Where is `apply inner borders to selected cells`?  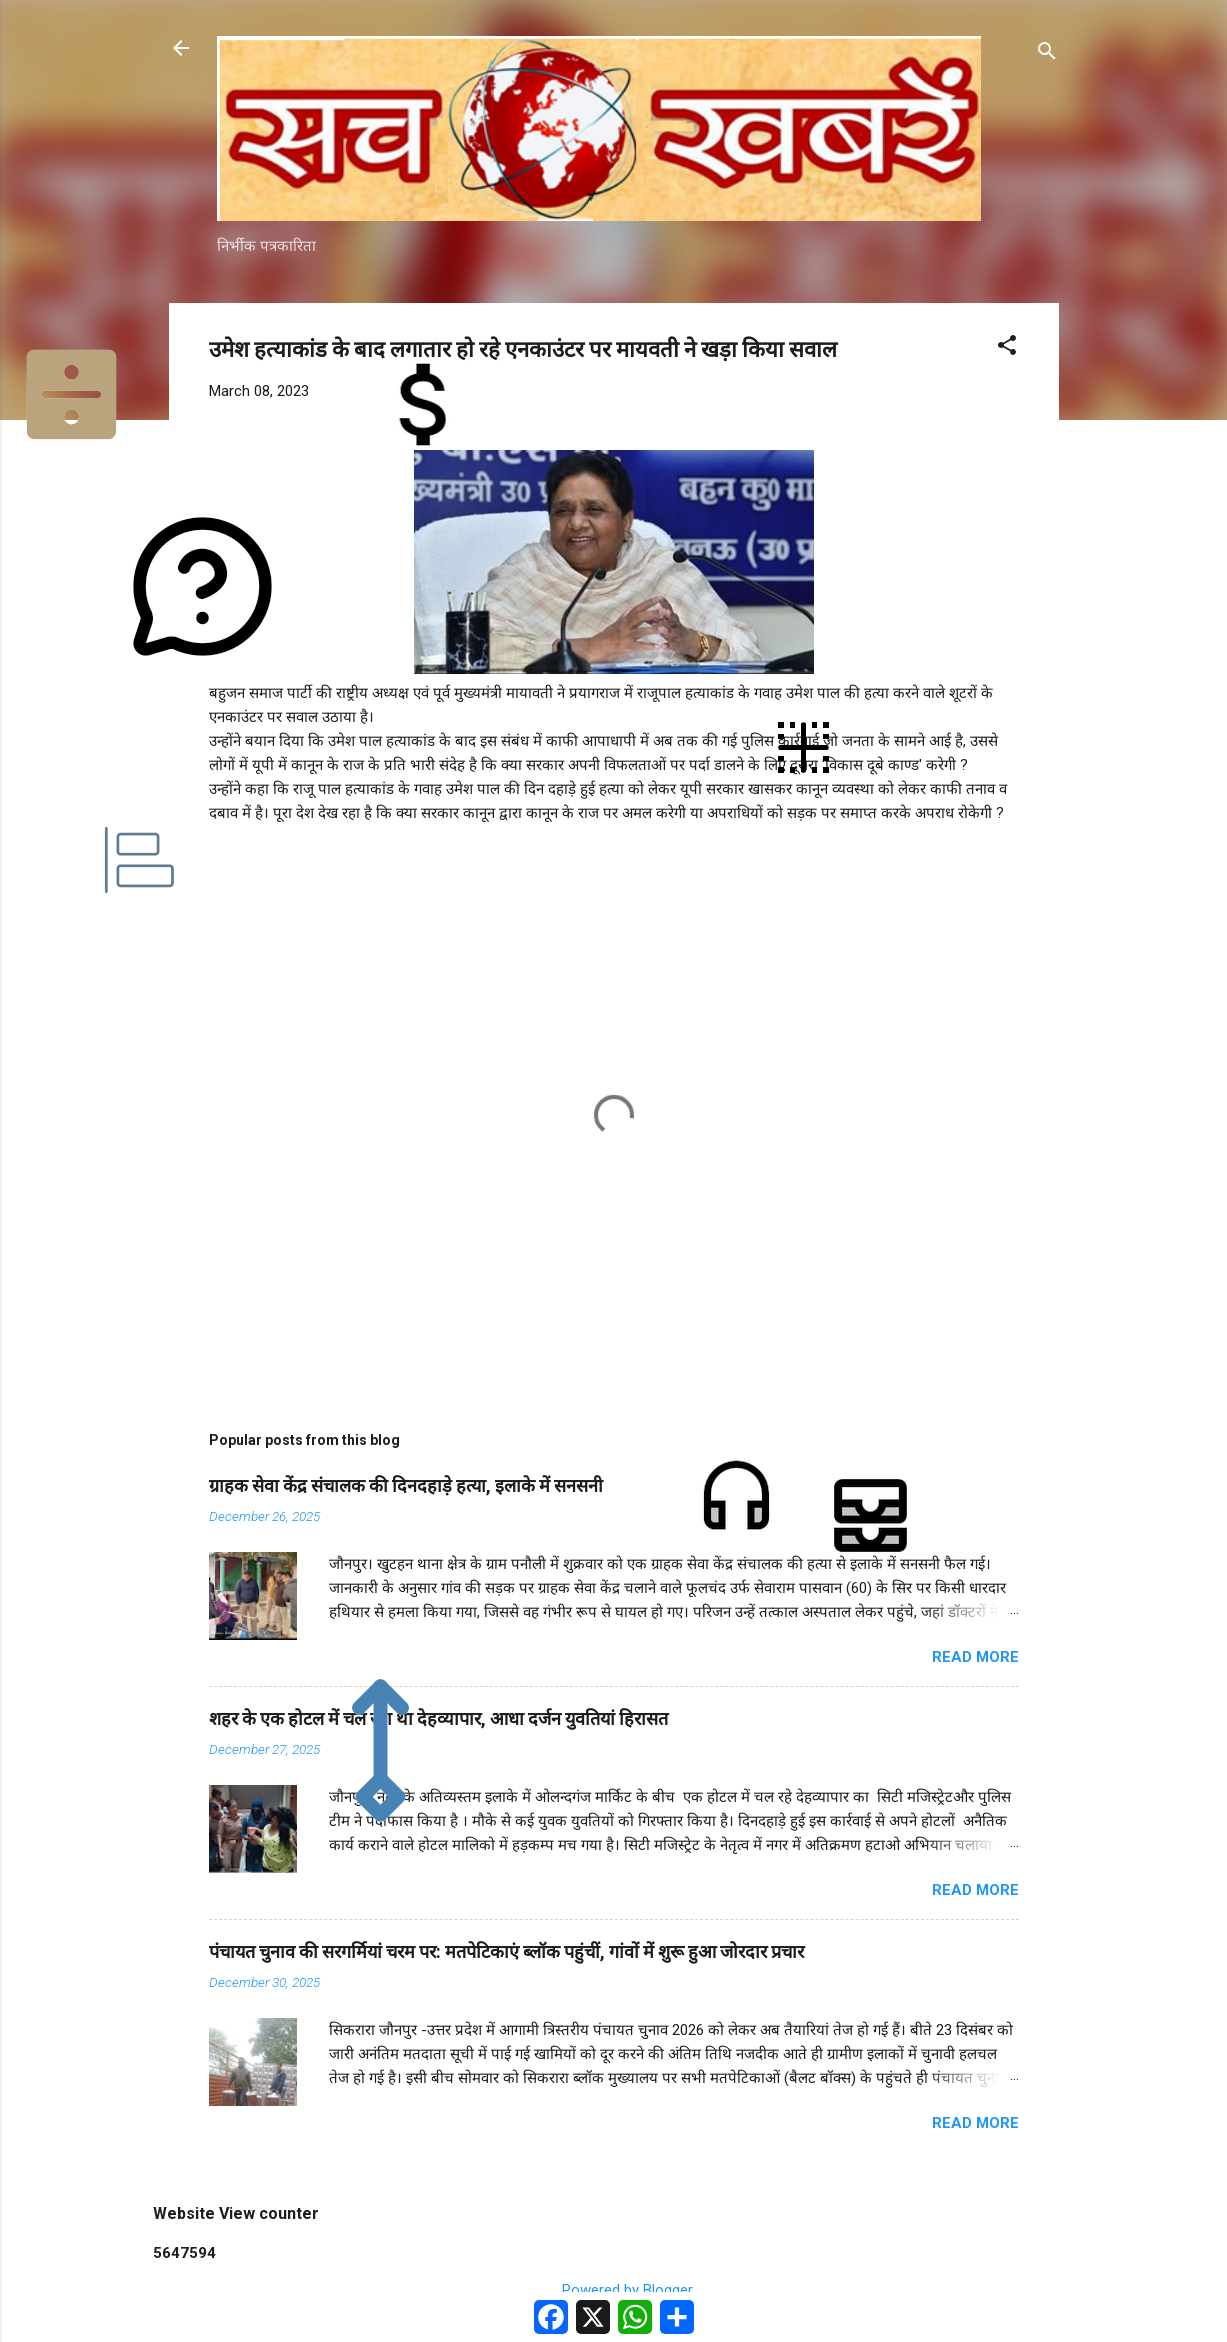
apply inner borders to selected cells is located at coordinates (803, 747).